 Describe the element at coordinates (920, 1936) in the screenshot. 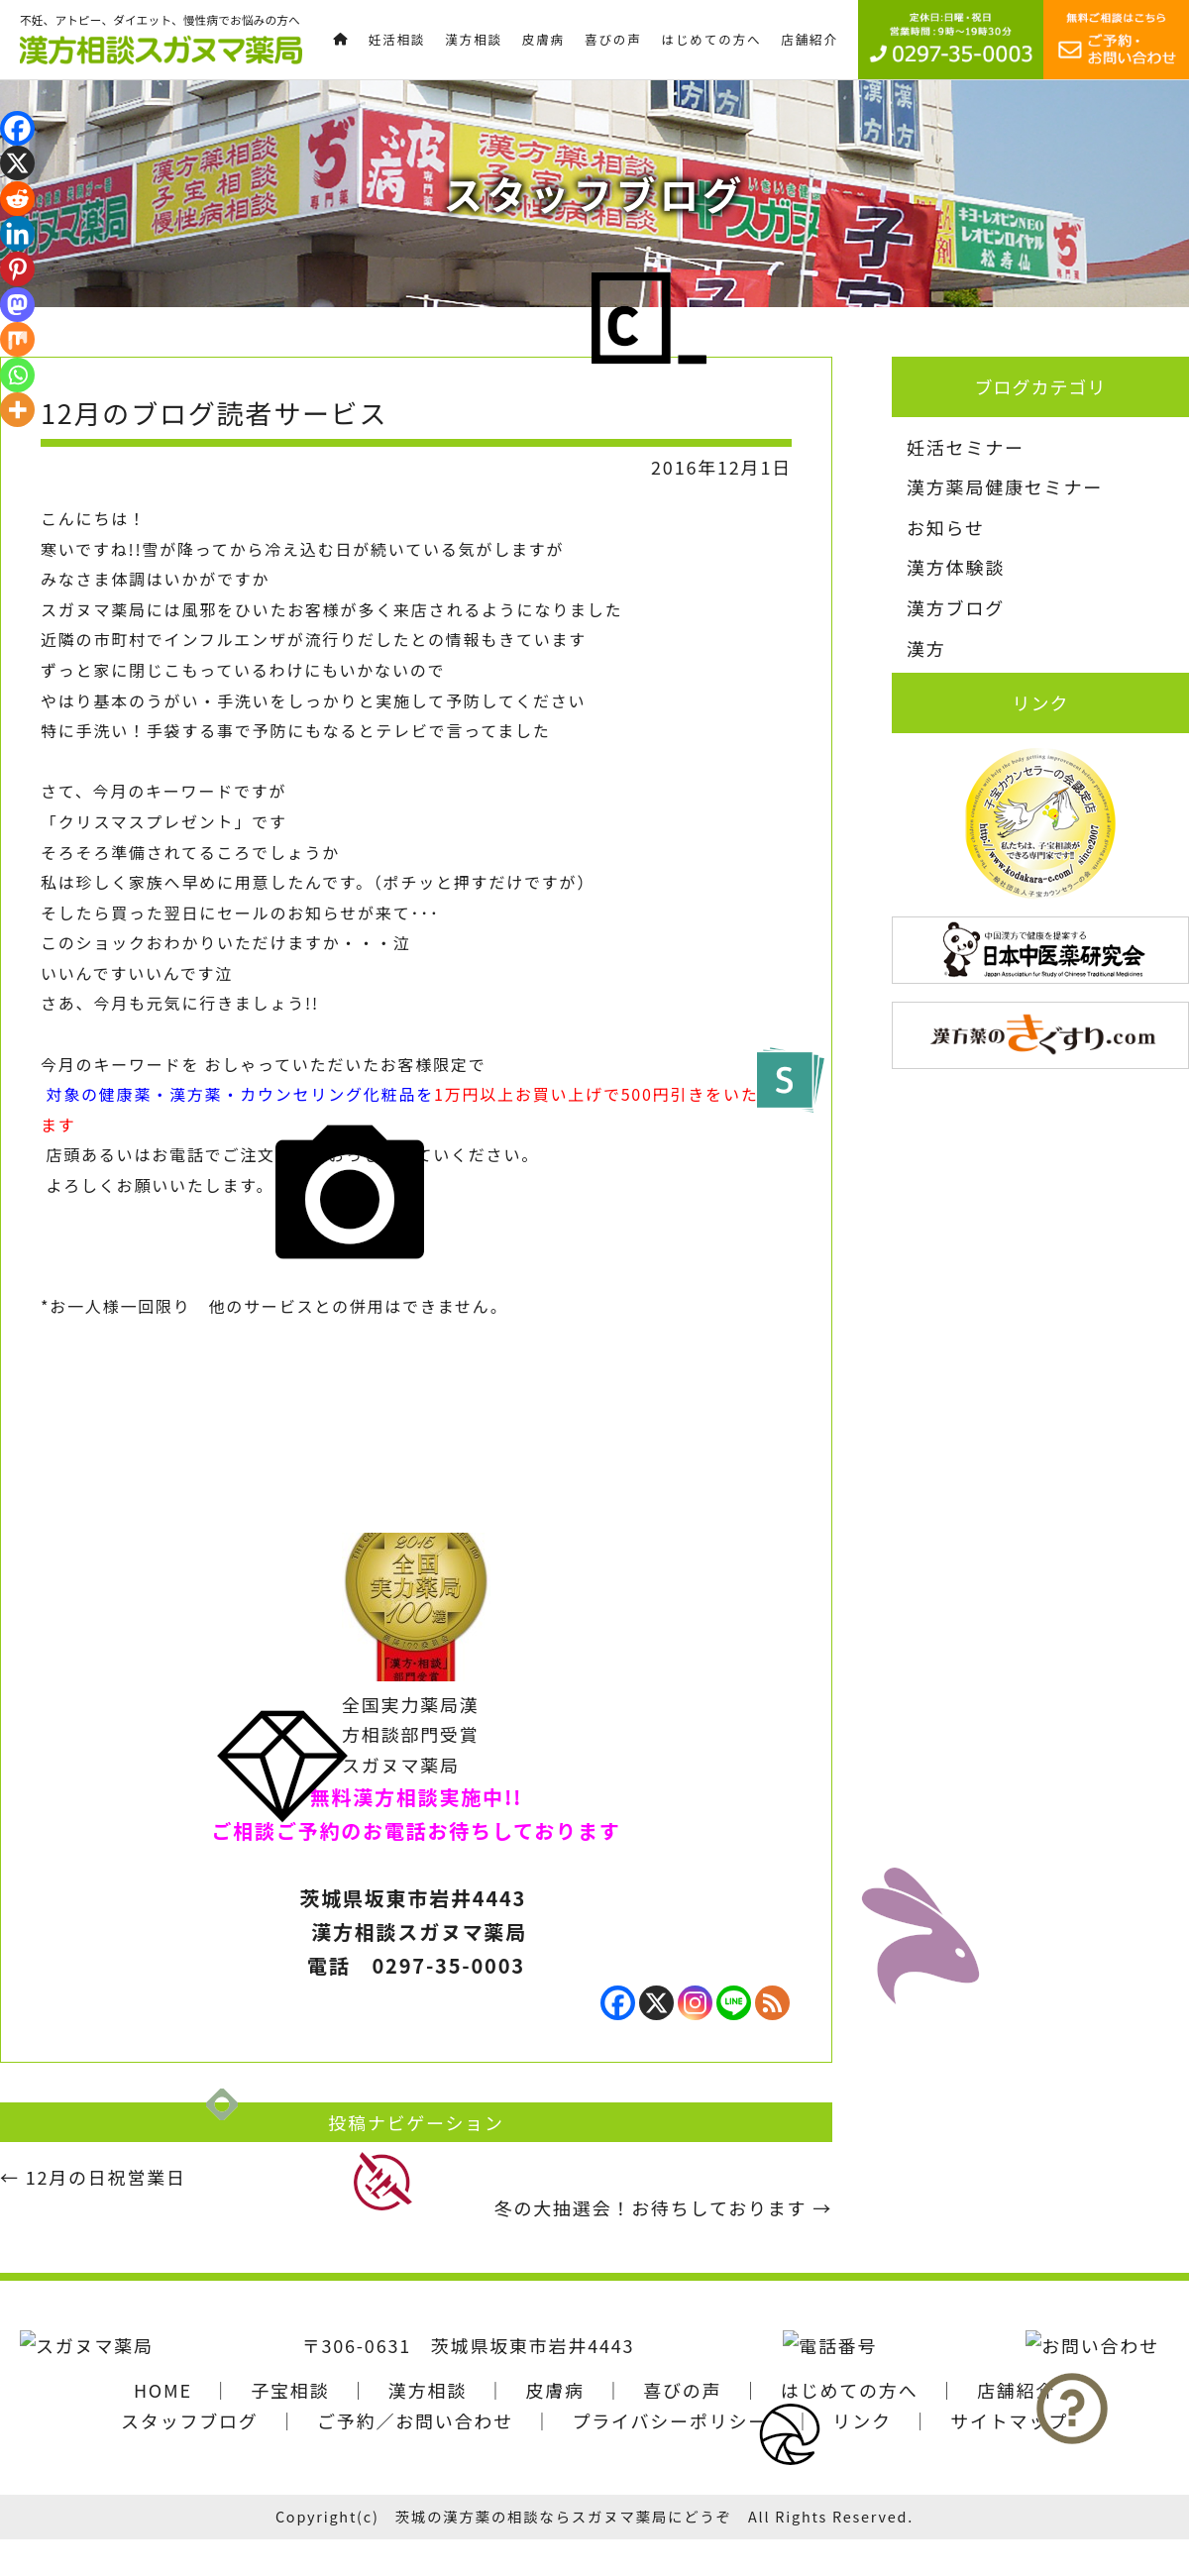

I see `keploy brand logo` at that location.